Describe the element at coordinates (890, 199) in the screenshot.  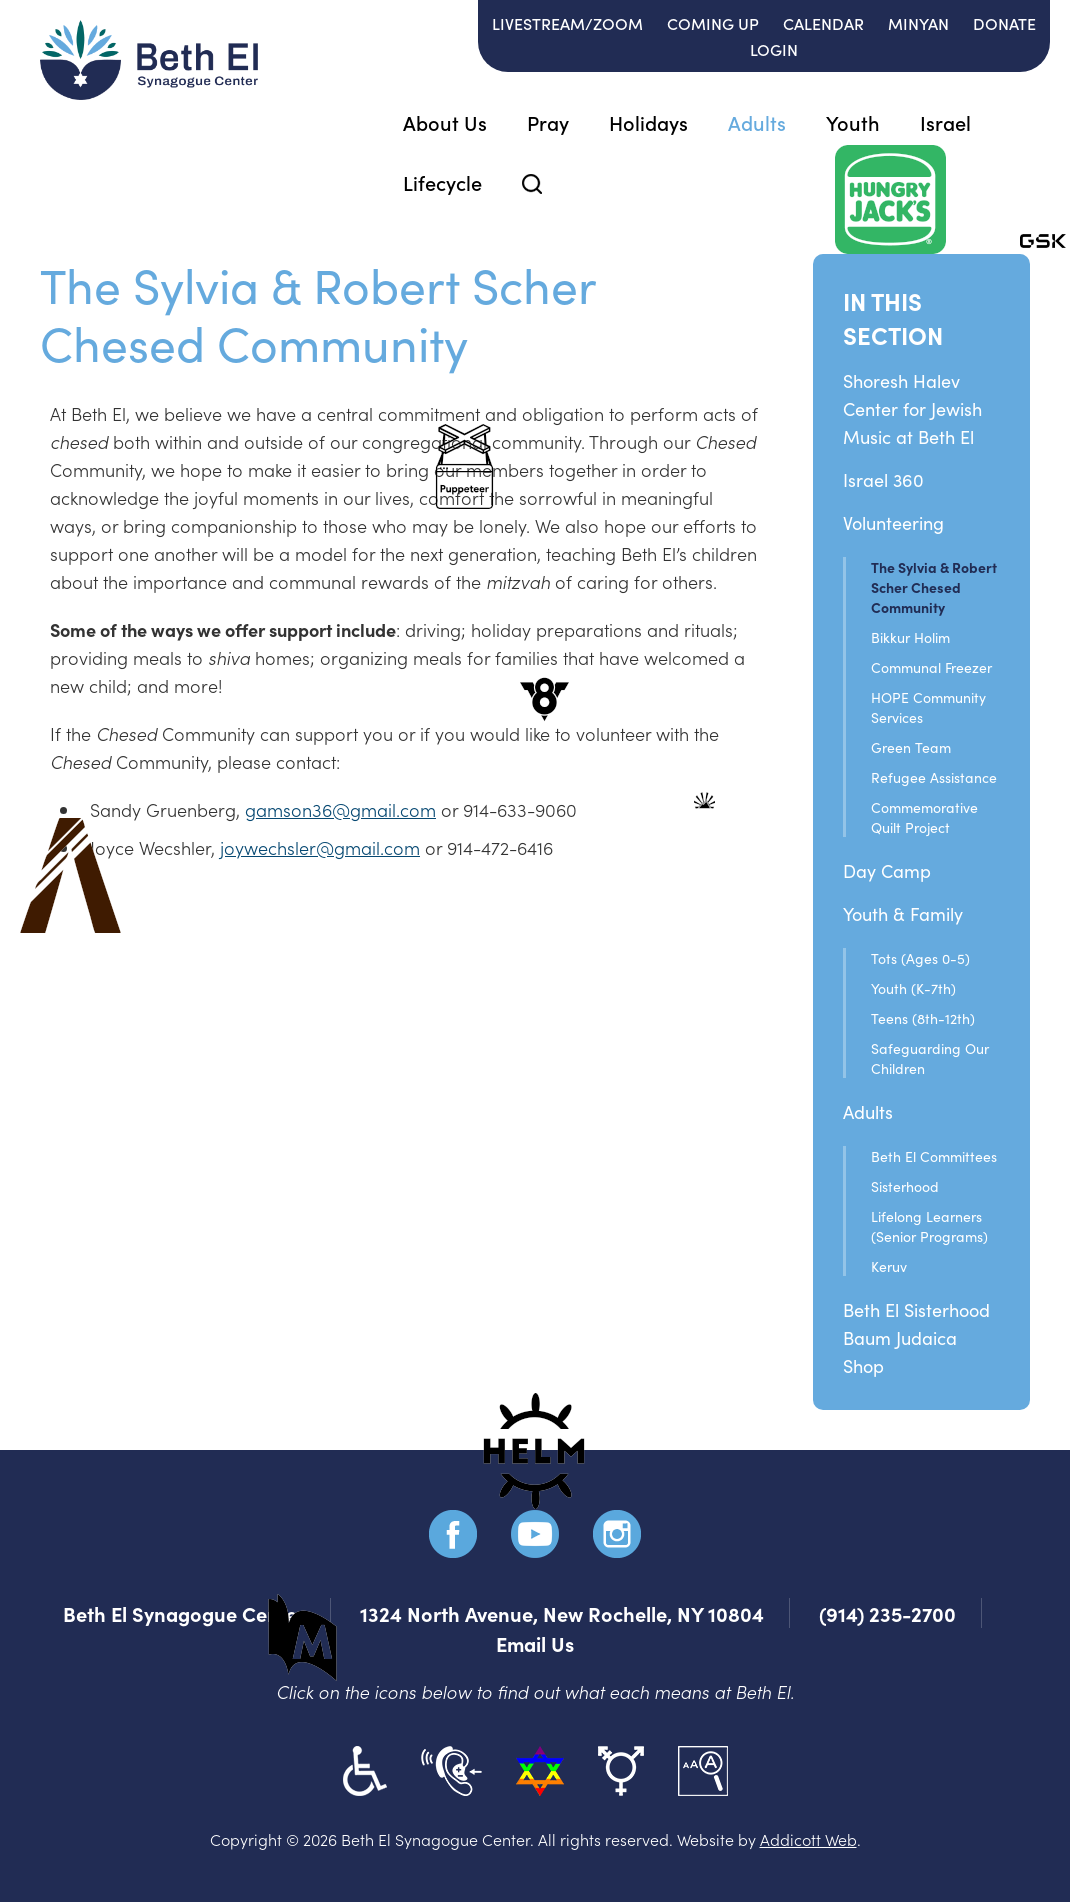
I see `open the Hungry Jack's app` at that location.